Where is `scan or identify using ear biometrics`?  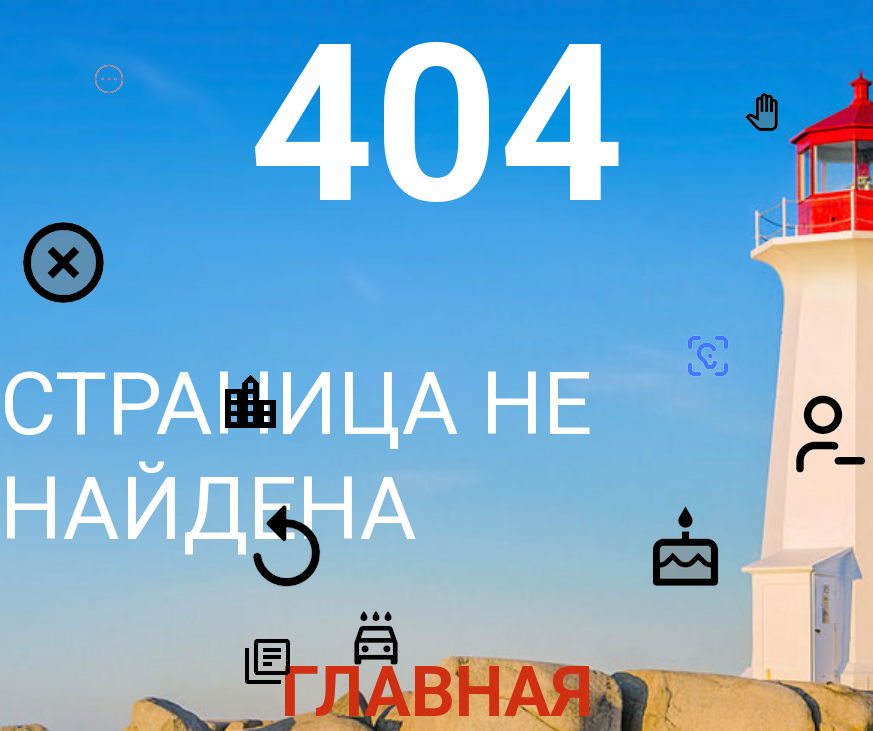 scan or identify using ear biometrics is located at coordinates (708, 356).